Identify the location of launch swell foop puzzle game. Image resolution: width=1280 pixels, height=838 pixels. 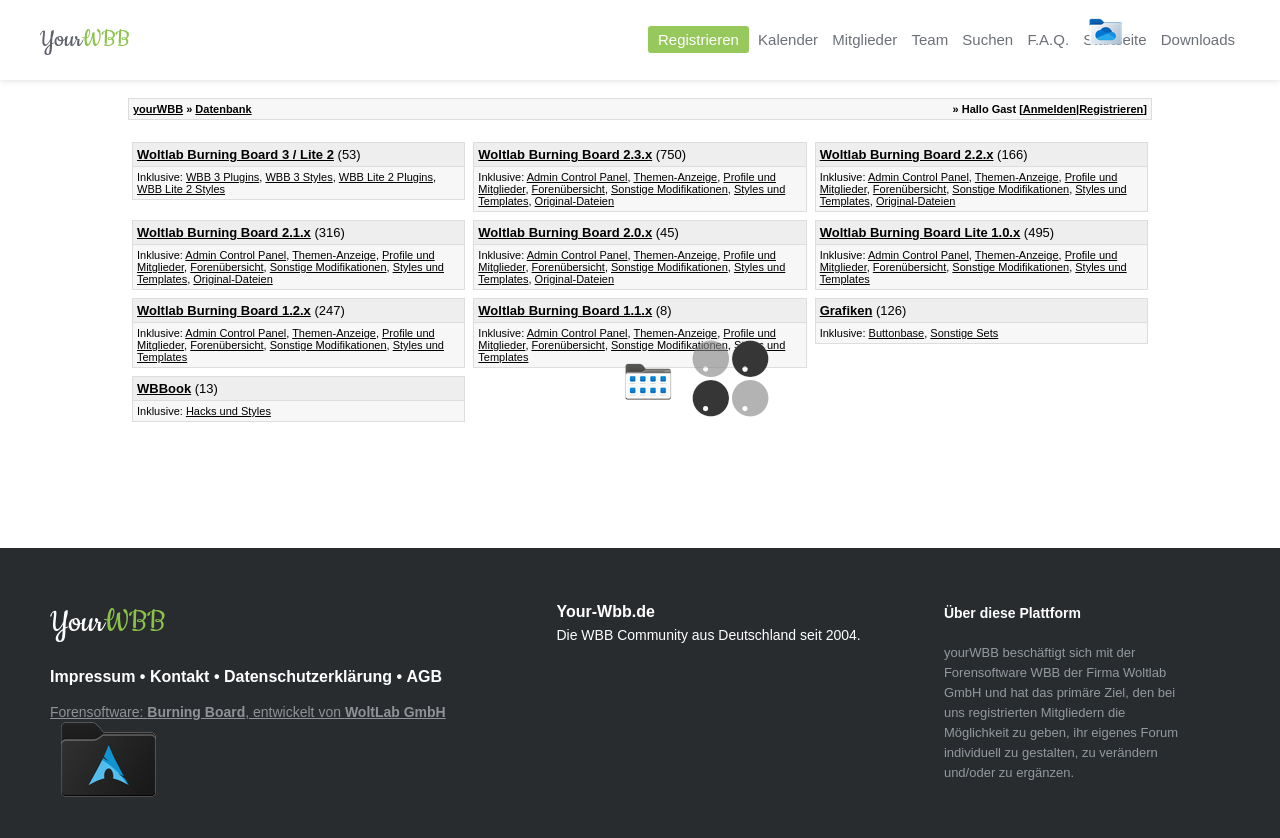
(730, 378).